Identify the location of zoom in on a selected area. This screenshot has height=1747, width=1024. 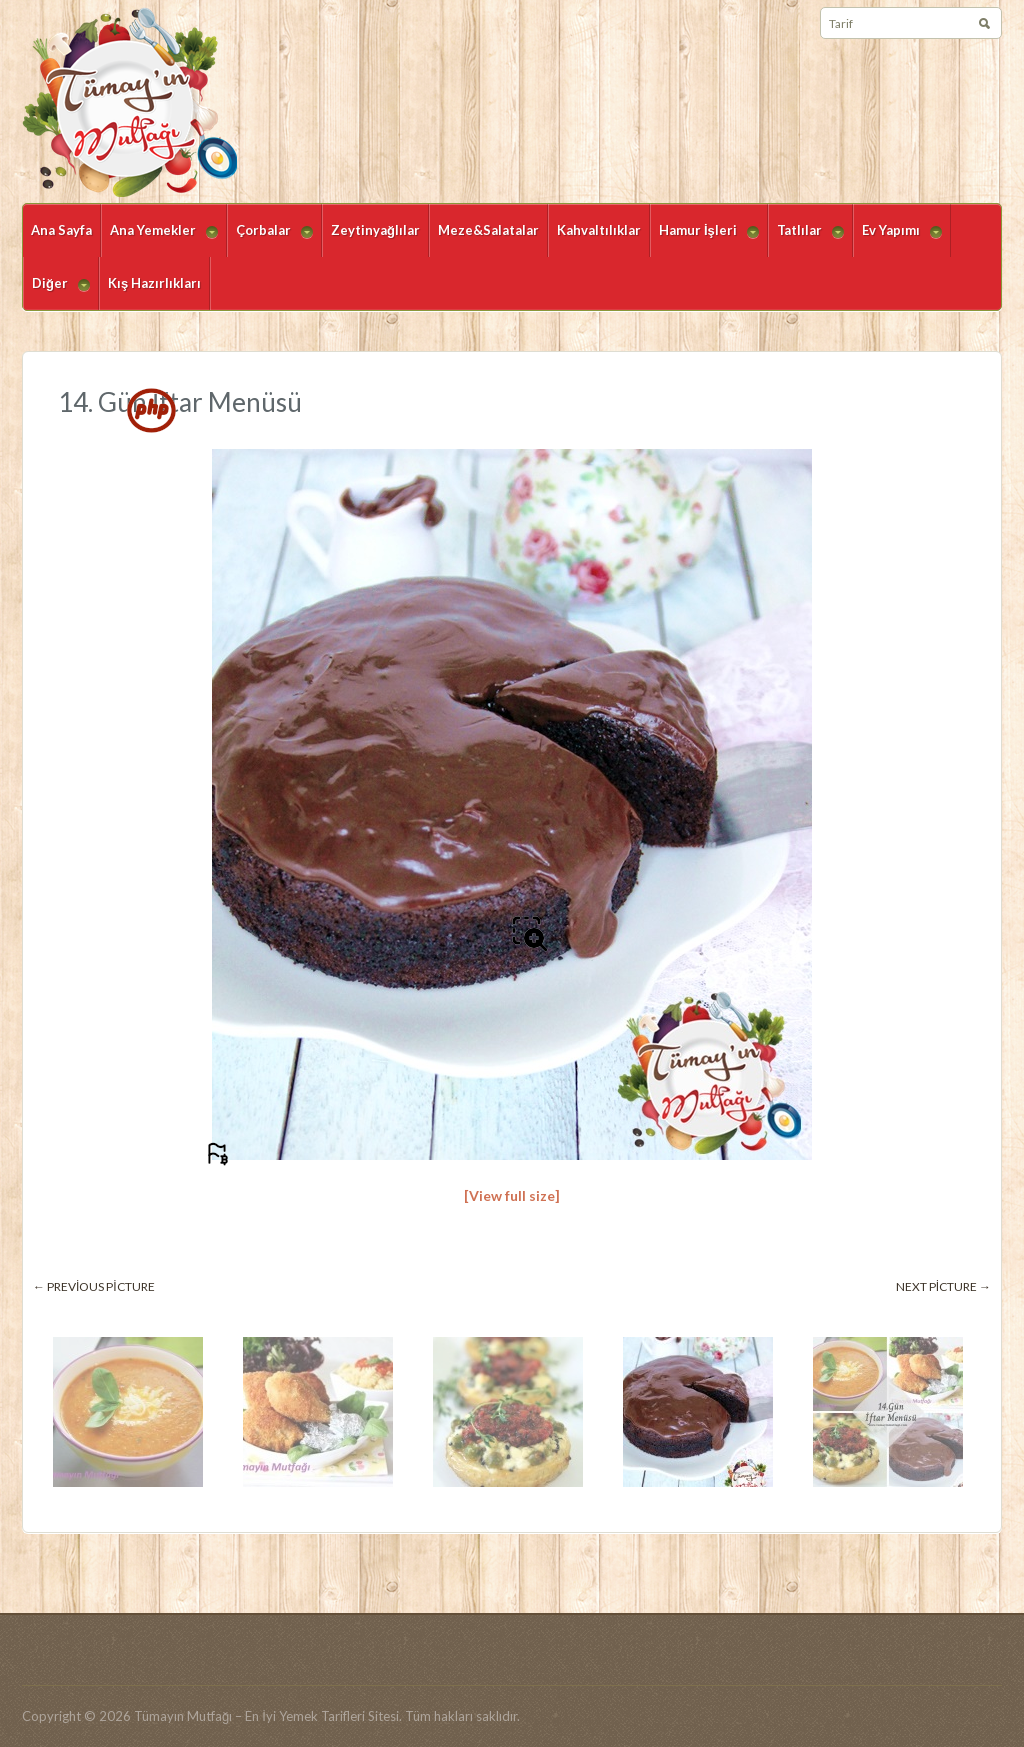
(529, 933).